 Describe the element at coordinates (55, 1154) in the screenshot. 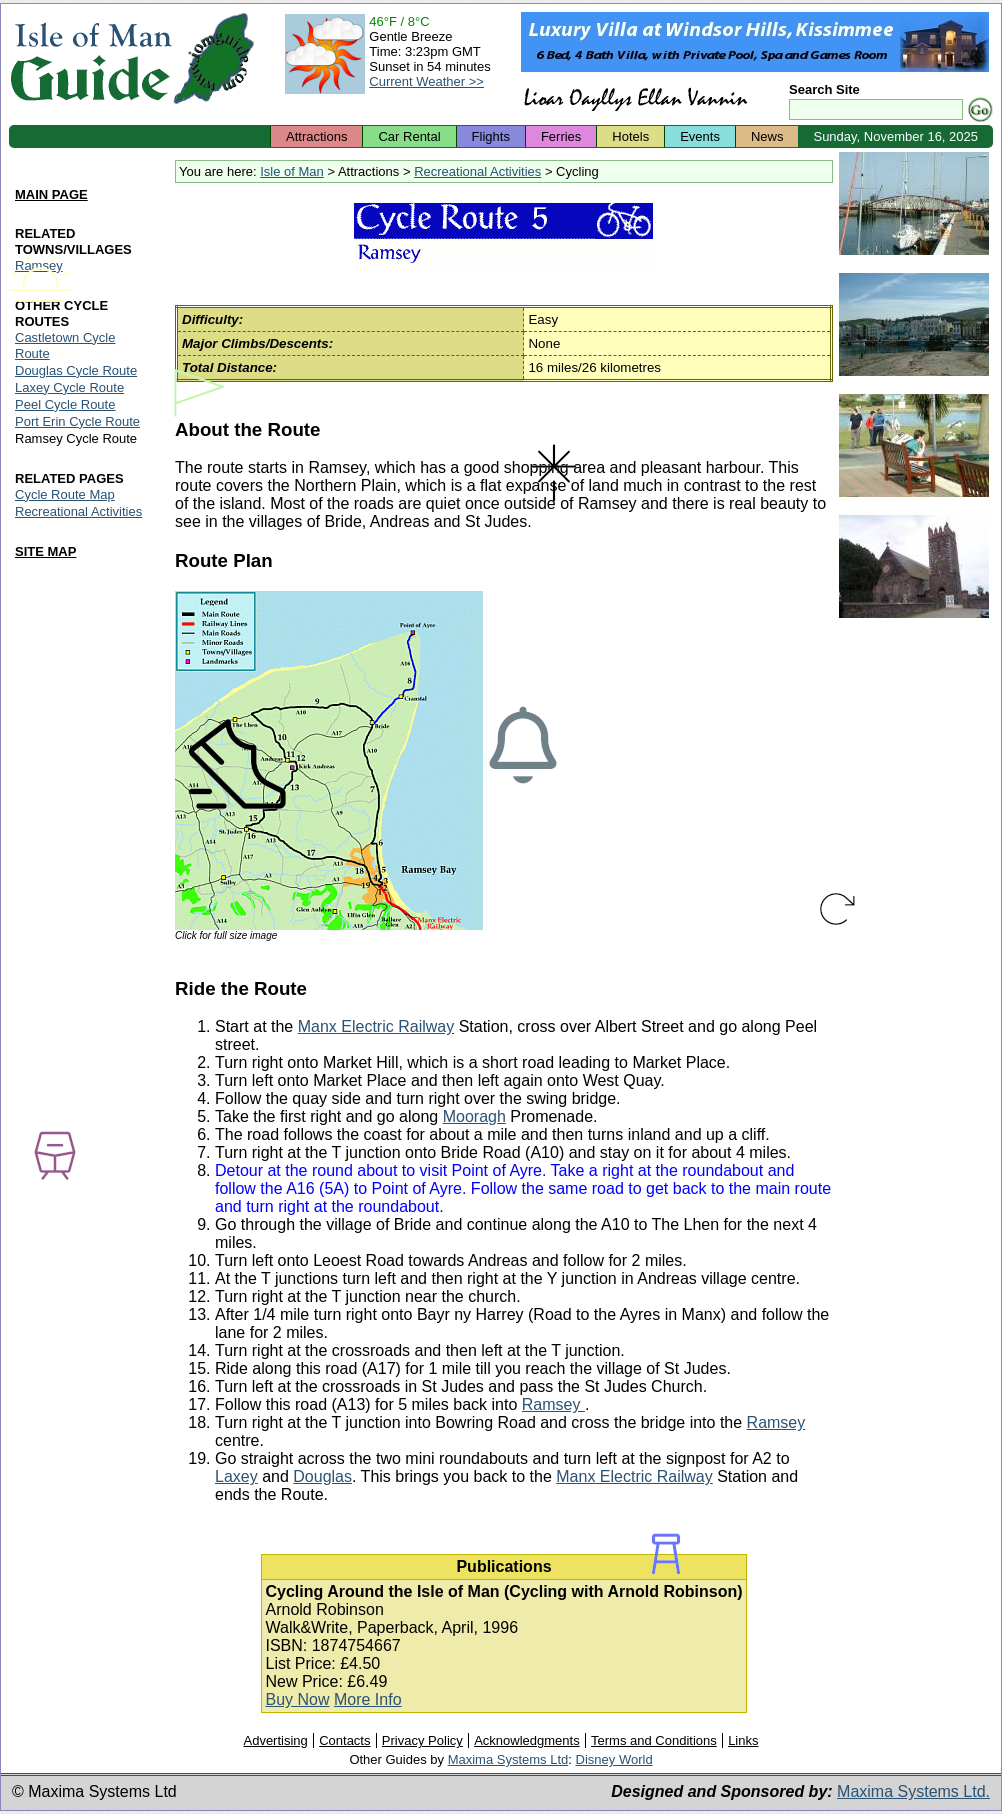

I see `view regional train schedules` at that location.